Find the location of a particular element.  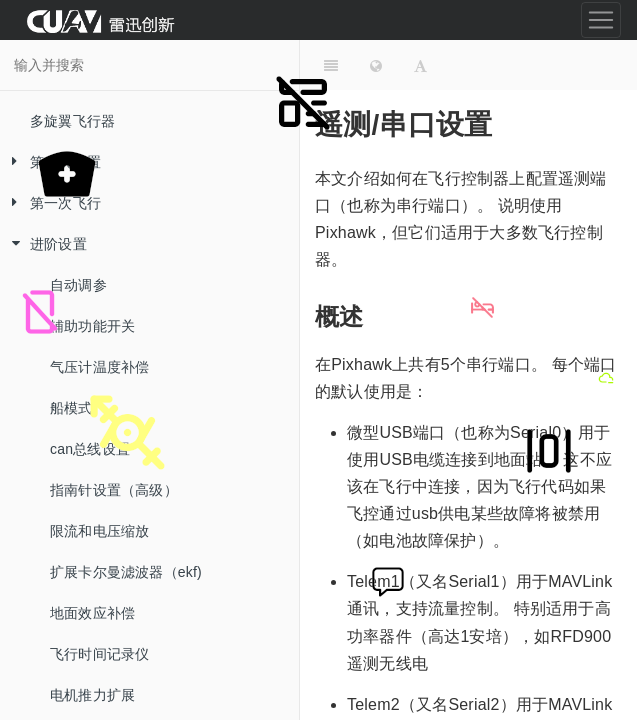

mobile device unavailable or disconnected is located at coordinates (40, 312).